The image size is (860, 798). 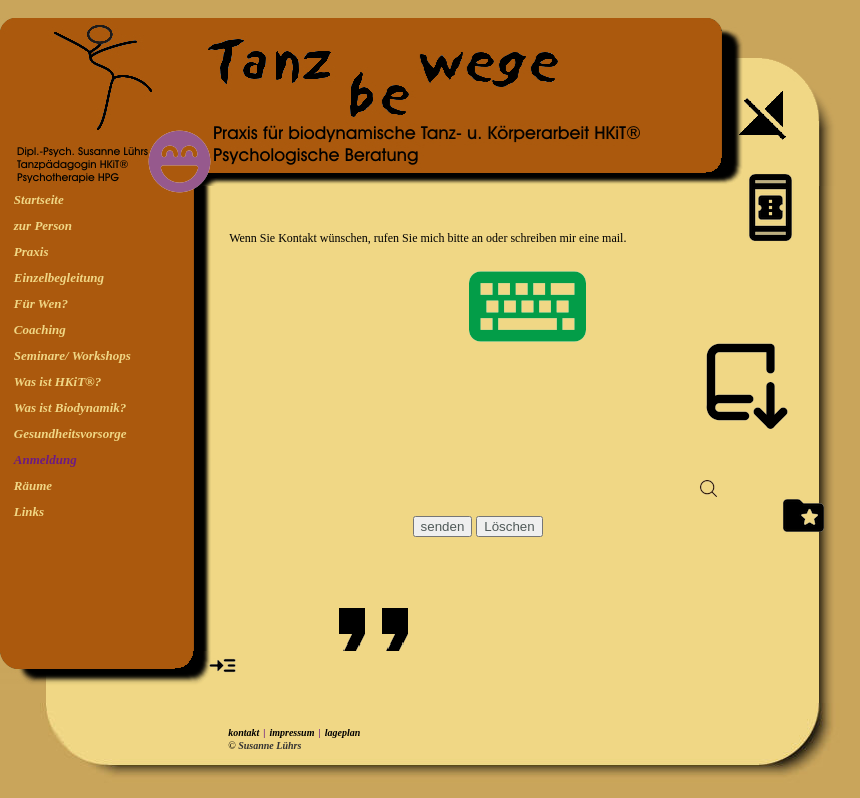 What do you see at coordinates (708, 488) in the screenshot?
I see `search for content` at bounding box center [708, 488].